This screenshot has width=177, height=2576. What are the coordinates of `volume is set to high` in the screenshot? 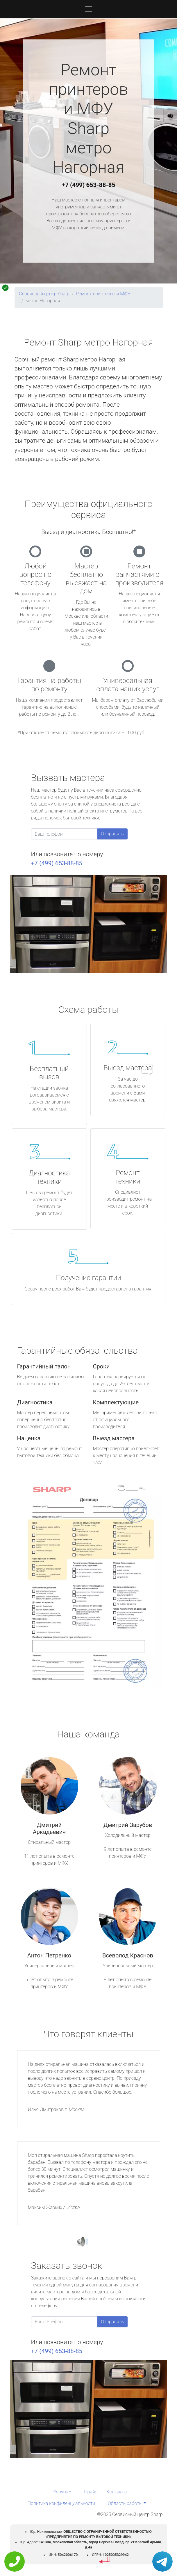 It's located at (82, 2241).